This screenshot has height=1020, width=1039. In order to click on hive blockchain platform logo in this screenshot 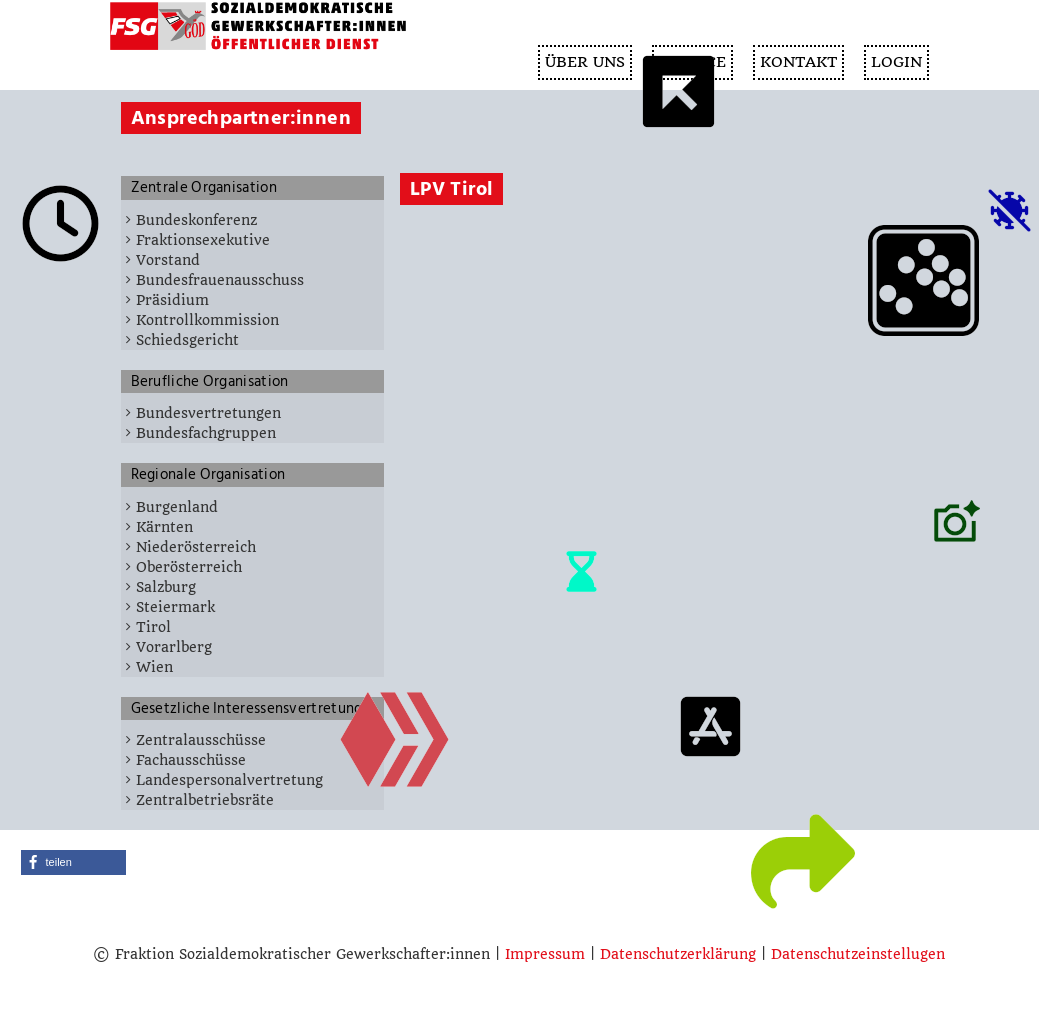, I will do `click(394, 739)`.